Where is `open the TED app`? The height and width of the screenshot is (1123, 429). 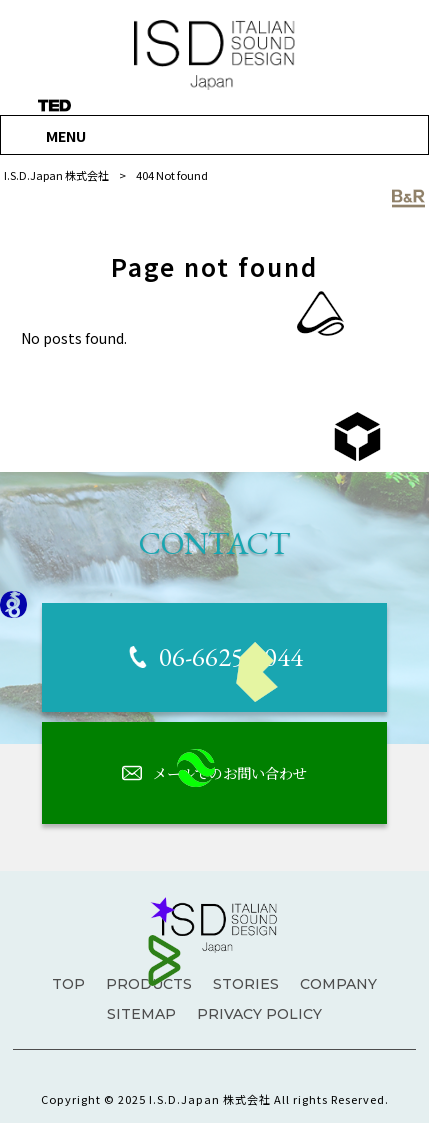
open the TED app is located at coordinates (54, 105).